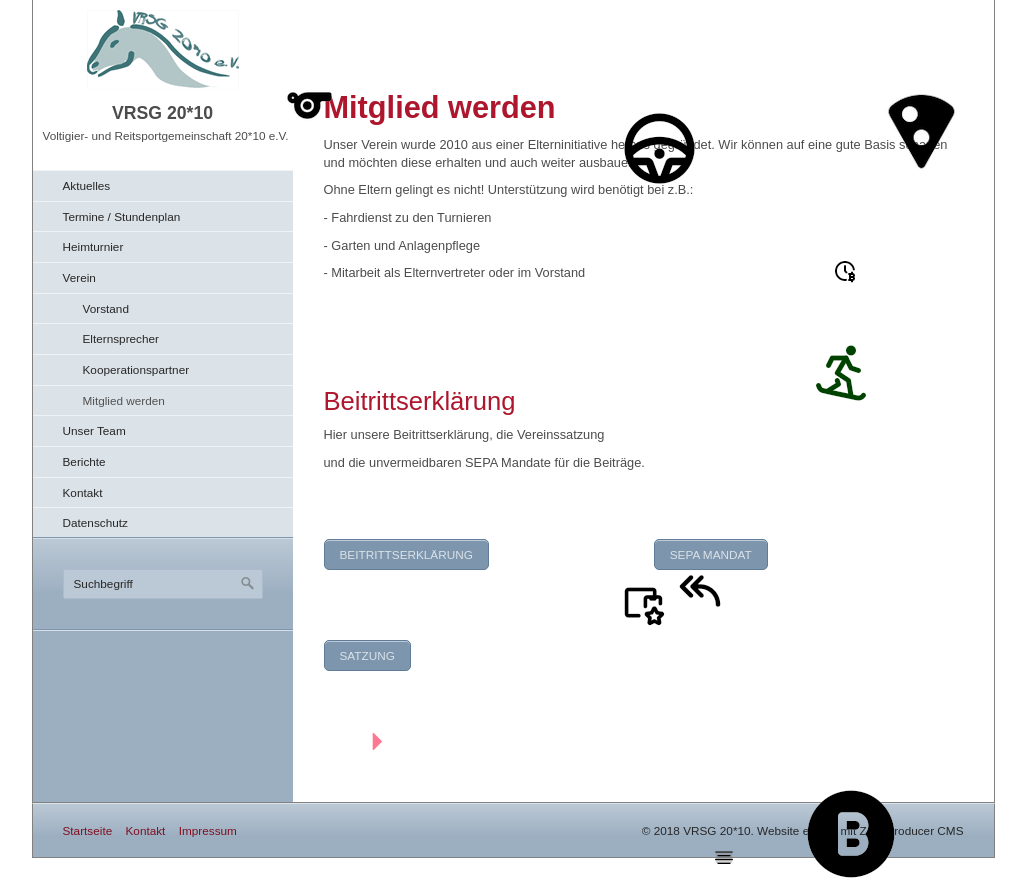 This screenshot has height=888, width=1024. I want to click on access snowboarding or winter sports content, so click(841, 373).